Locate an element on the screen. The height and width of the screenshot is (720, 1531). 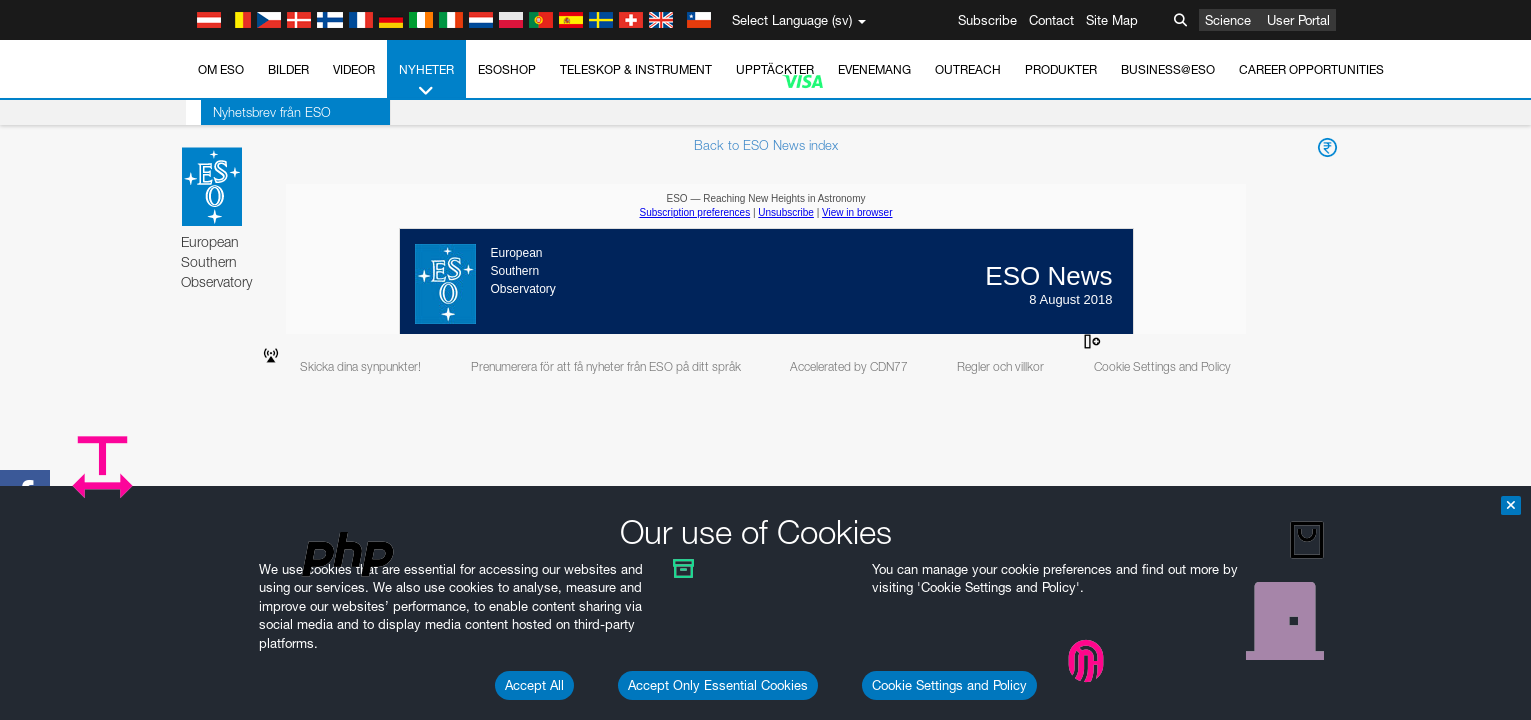
authenticate with fingerprint biometrics is located at coordinates (1086, 661).